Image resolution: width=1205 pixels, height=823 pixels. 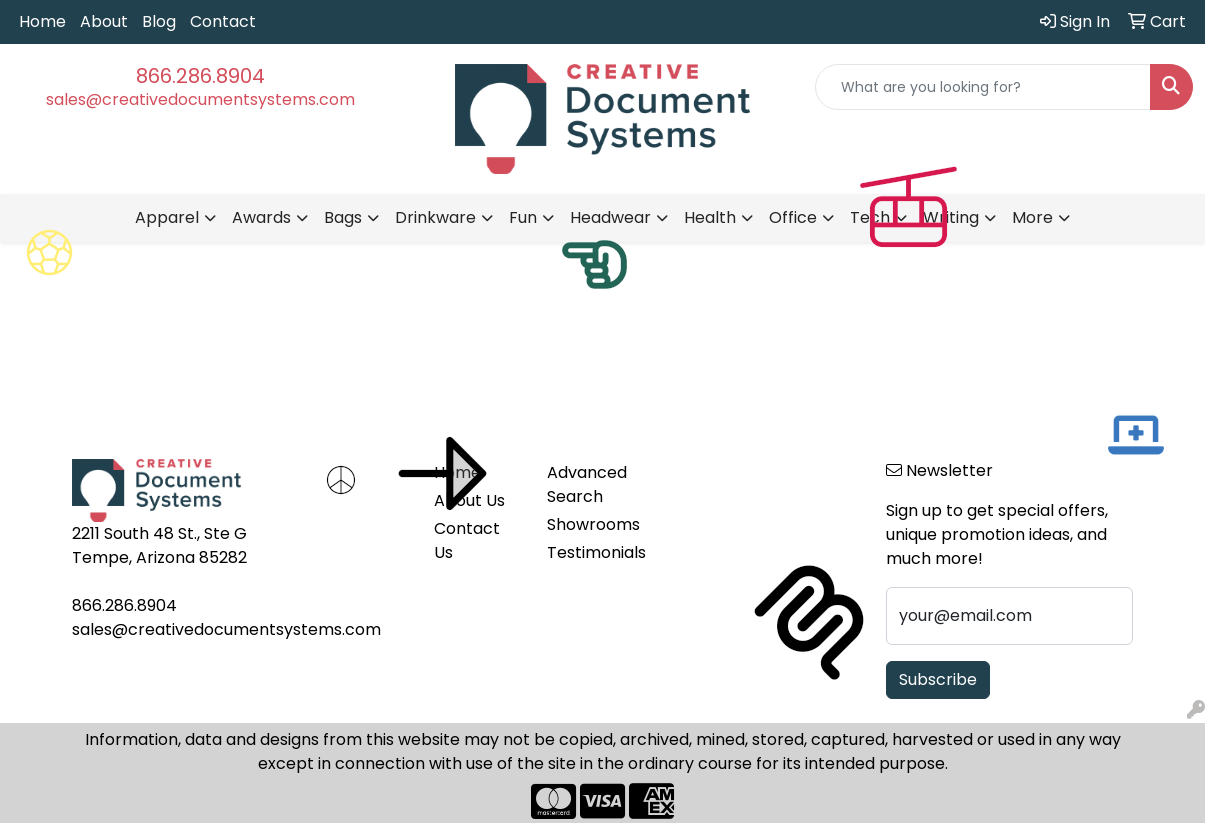 What do you see at coordinates (908, 208) in the screenshot?
I see `access cable car or gondola transit information` at bounding box center [908, 208].